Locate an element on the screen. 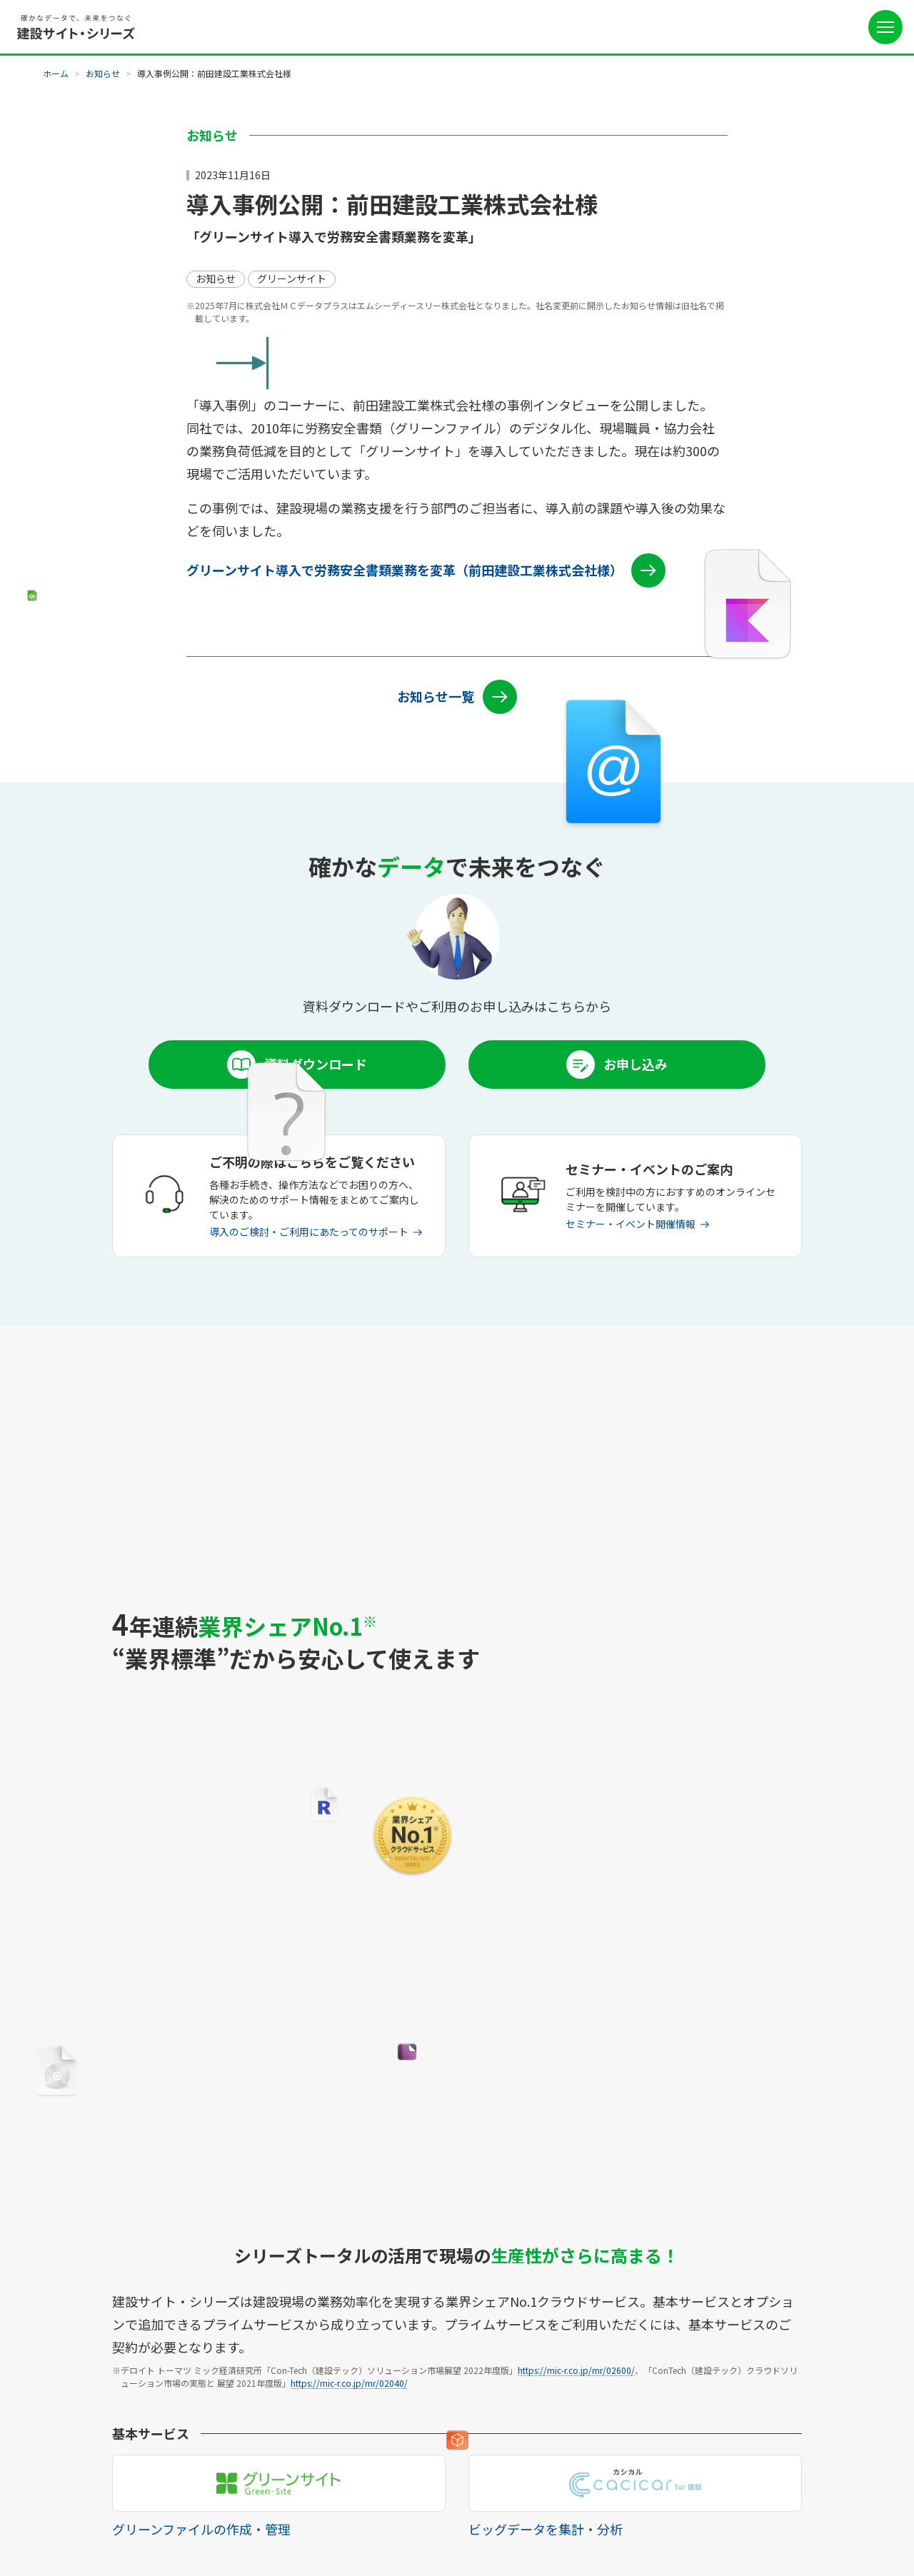 The height and width of the screenshot is (2576, 914). change desktop wallpaper settings is located at coordinates (407, 2051).